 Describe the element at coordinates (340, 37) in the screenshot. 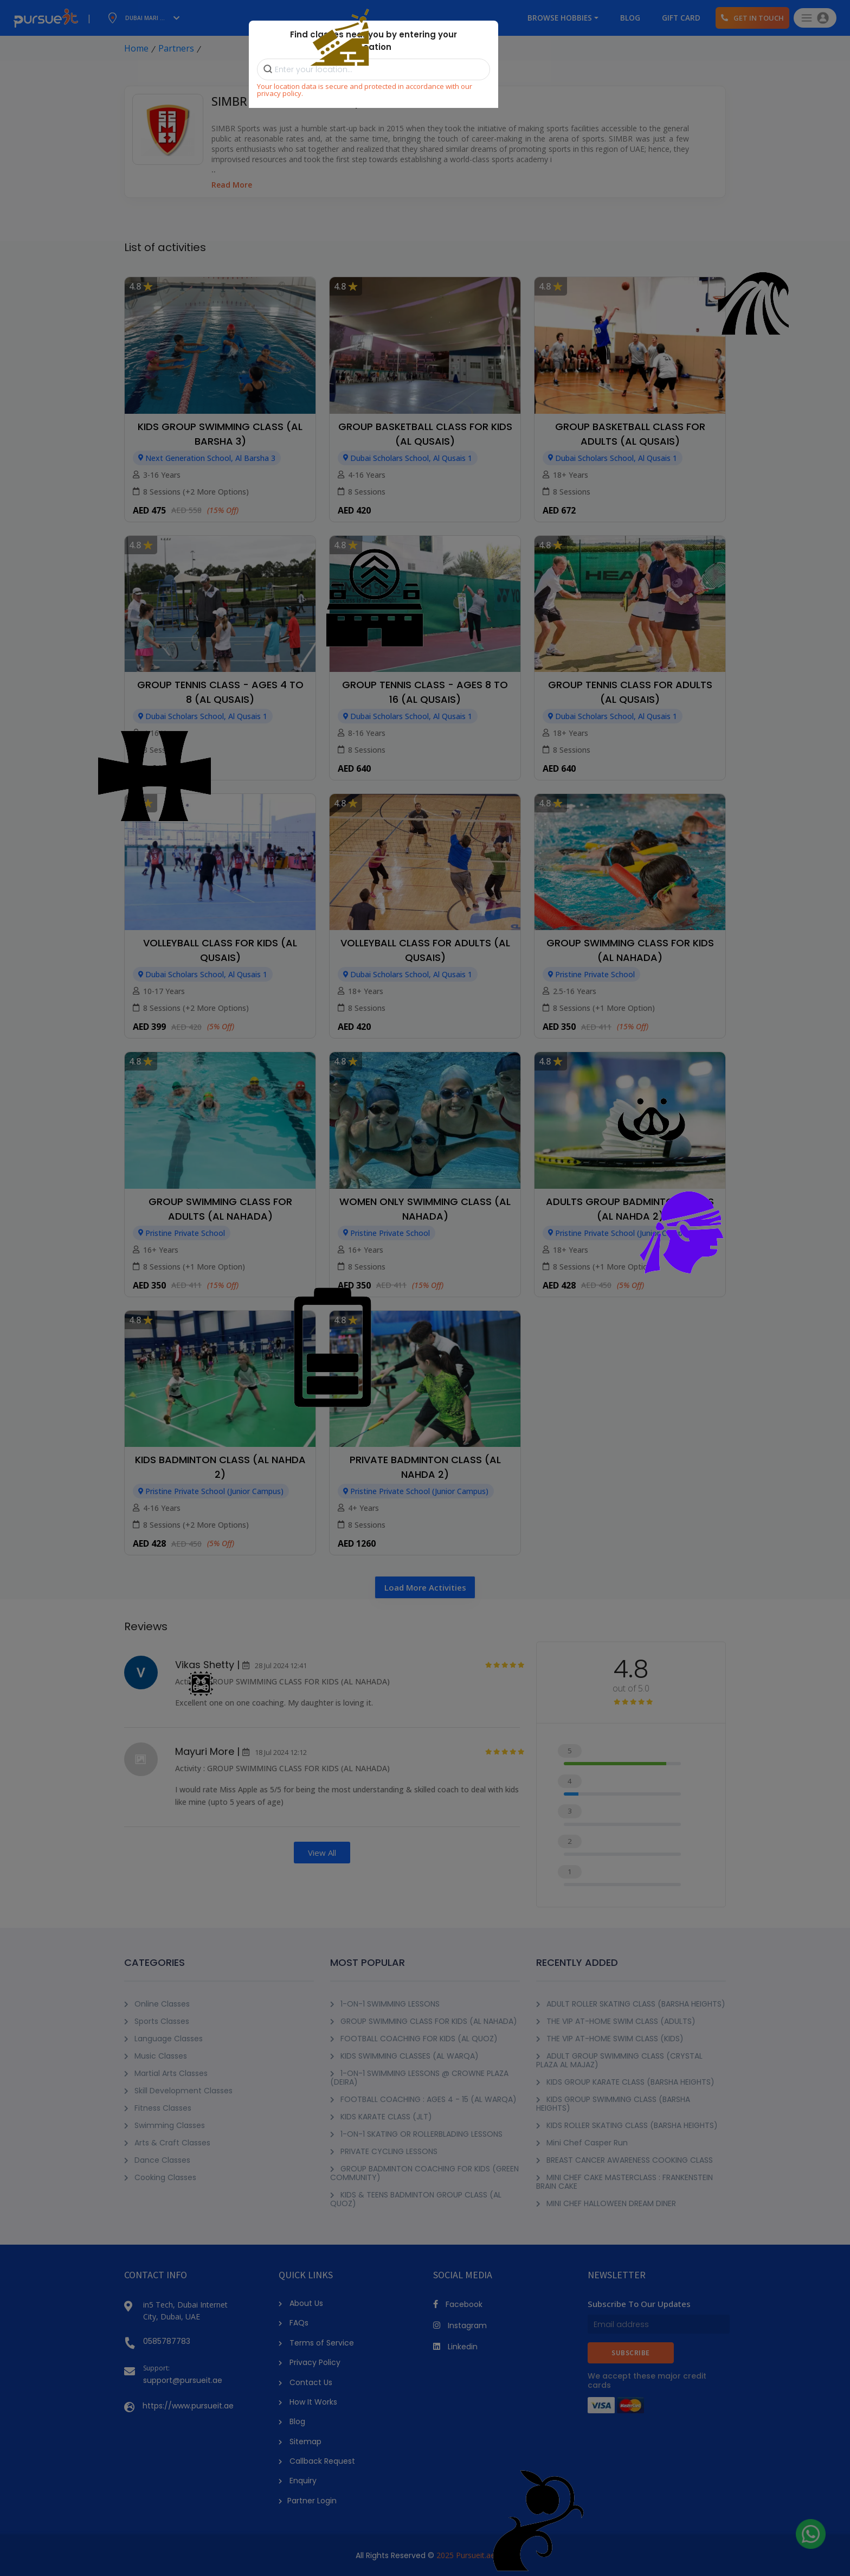

I see `level up or progression indicator` at that location.